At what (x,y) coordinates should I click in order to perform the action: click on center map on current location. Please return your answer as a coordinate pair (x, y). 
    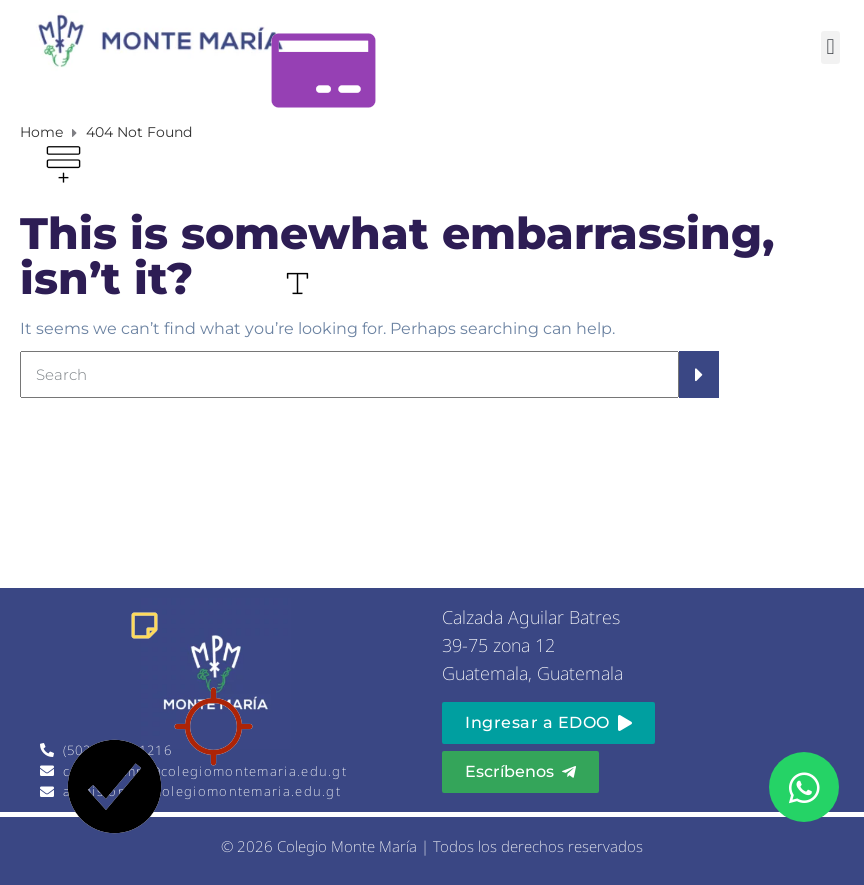
    Looking at the image, I should click on (213, 726).